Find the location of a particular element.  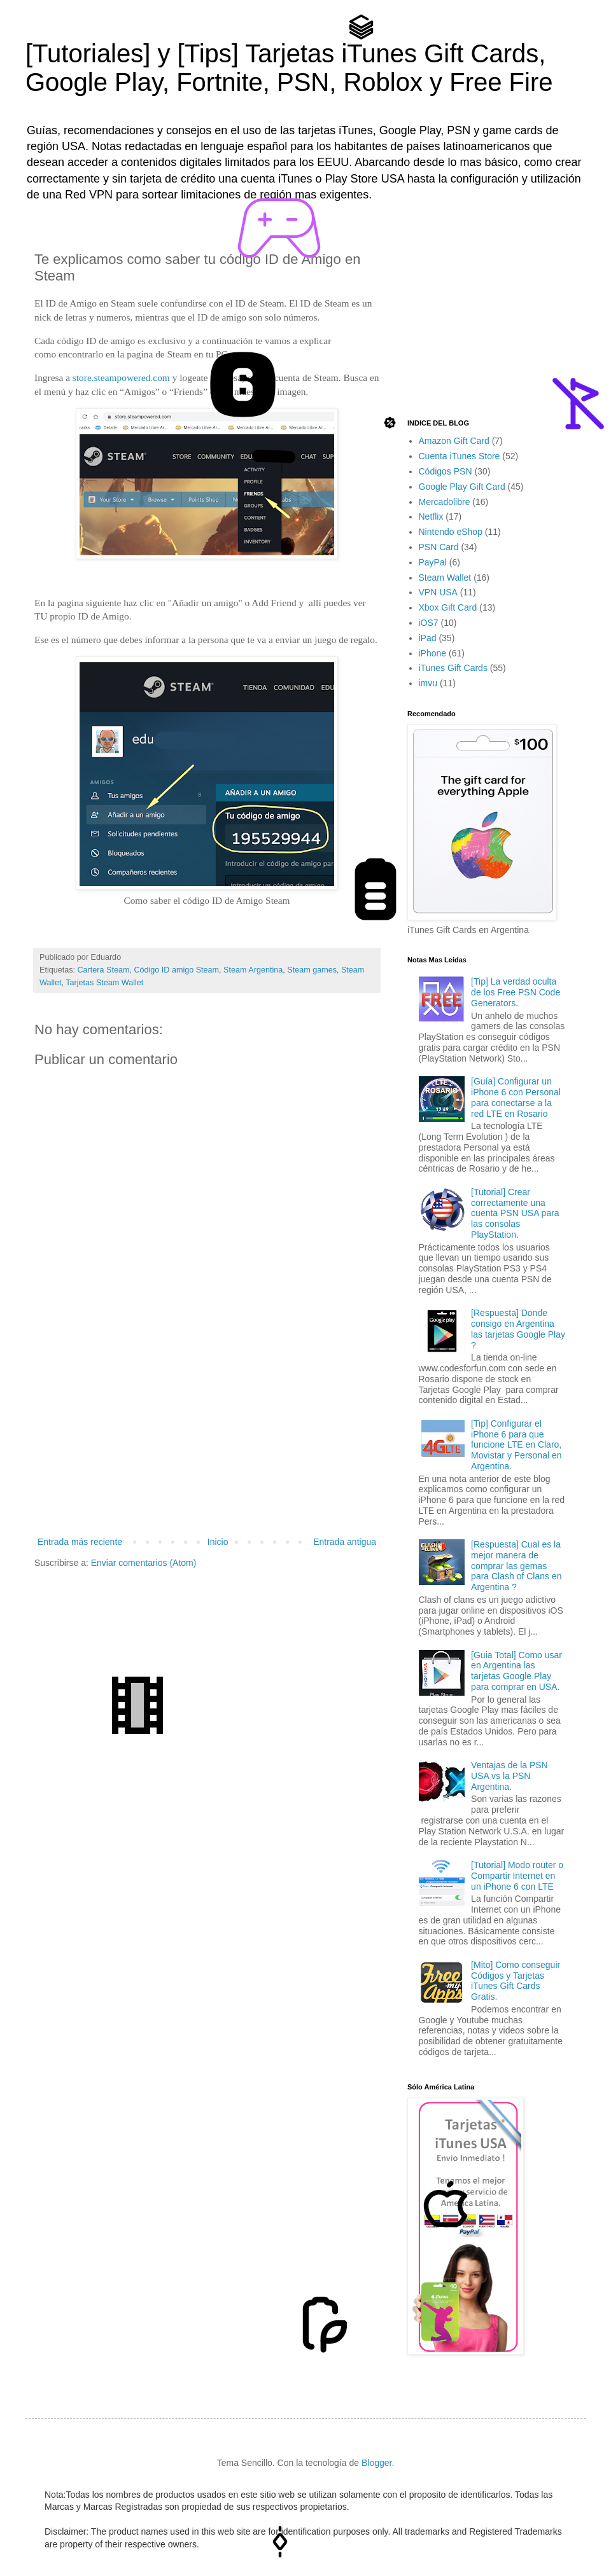

indicates medium battery level (approximately 60%) is located at coordinates (376, 889).